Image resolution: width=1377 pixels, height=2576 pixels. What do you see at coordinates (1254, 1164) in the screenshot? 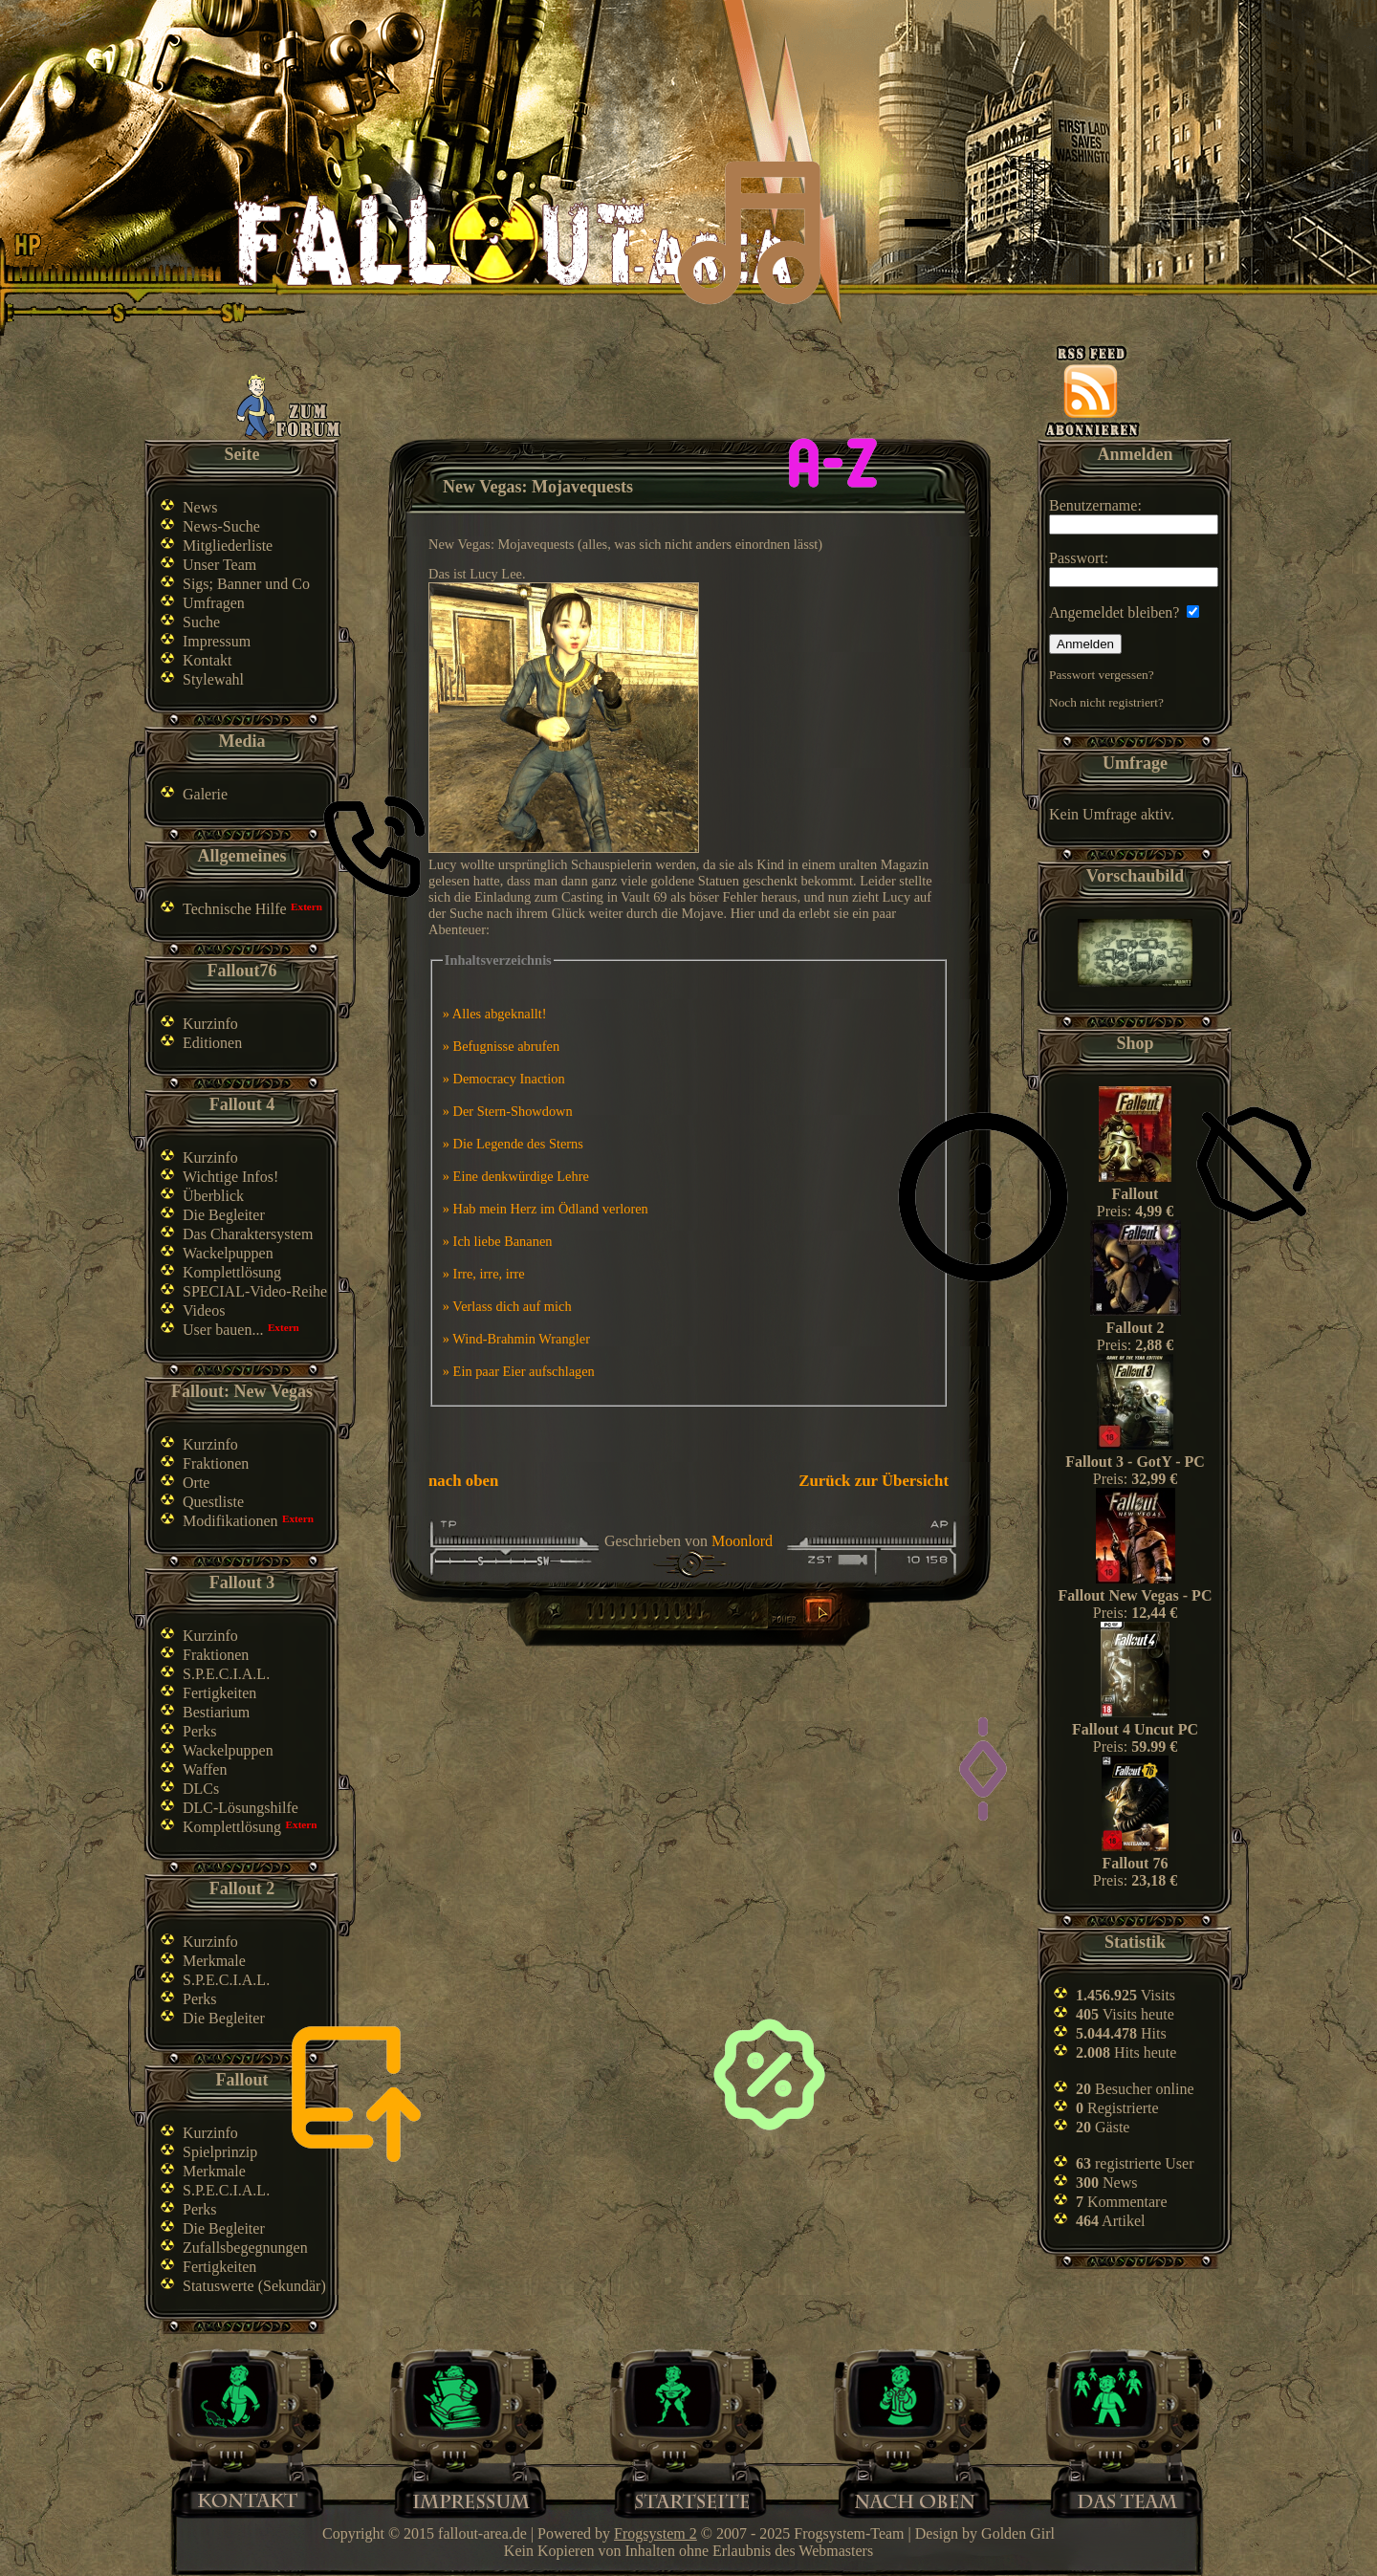
I see `indicates a blocked or prohibited action` at bounding box center [1254, 1164].